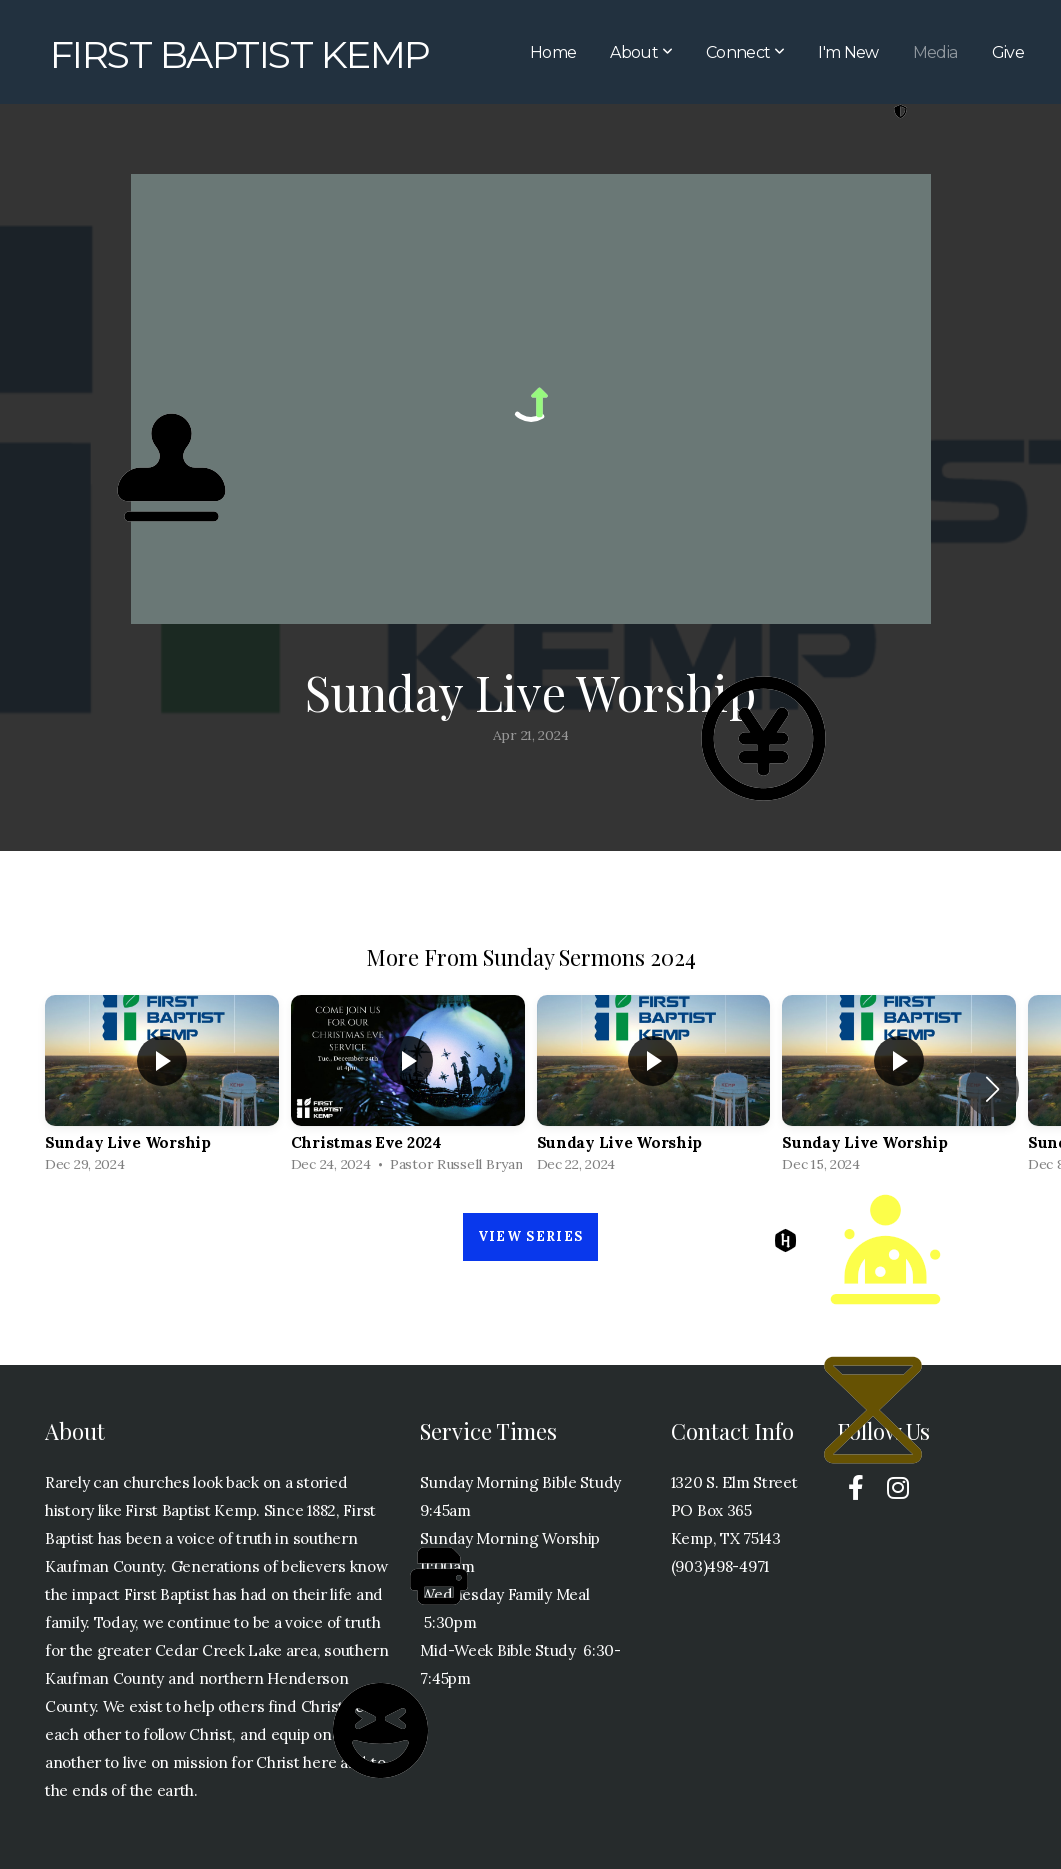 The image size is (1061, 1869). I want to click on scroll to top of page, so click(539, 402).